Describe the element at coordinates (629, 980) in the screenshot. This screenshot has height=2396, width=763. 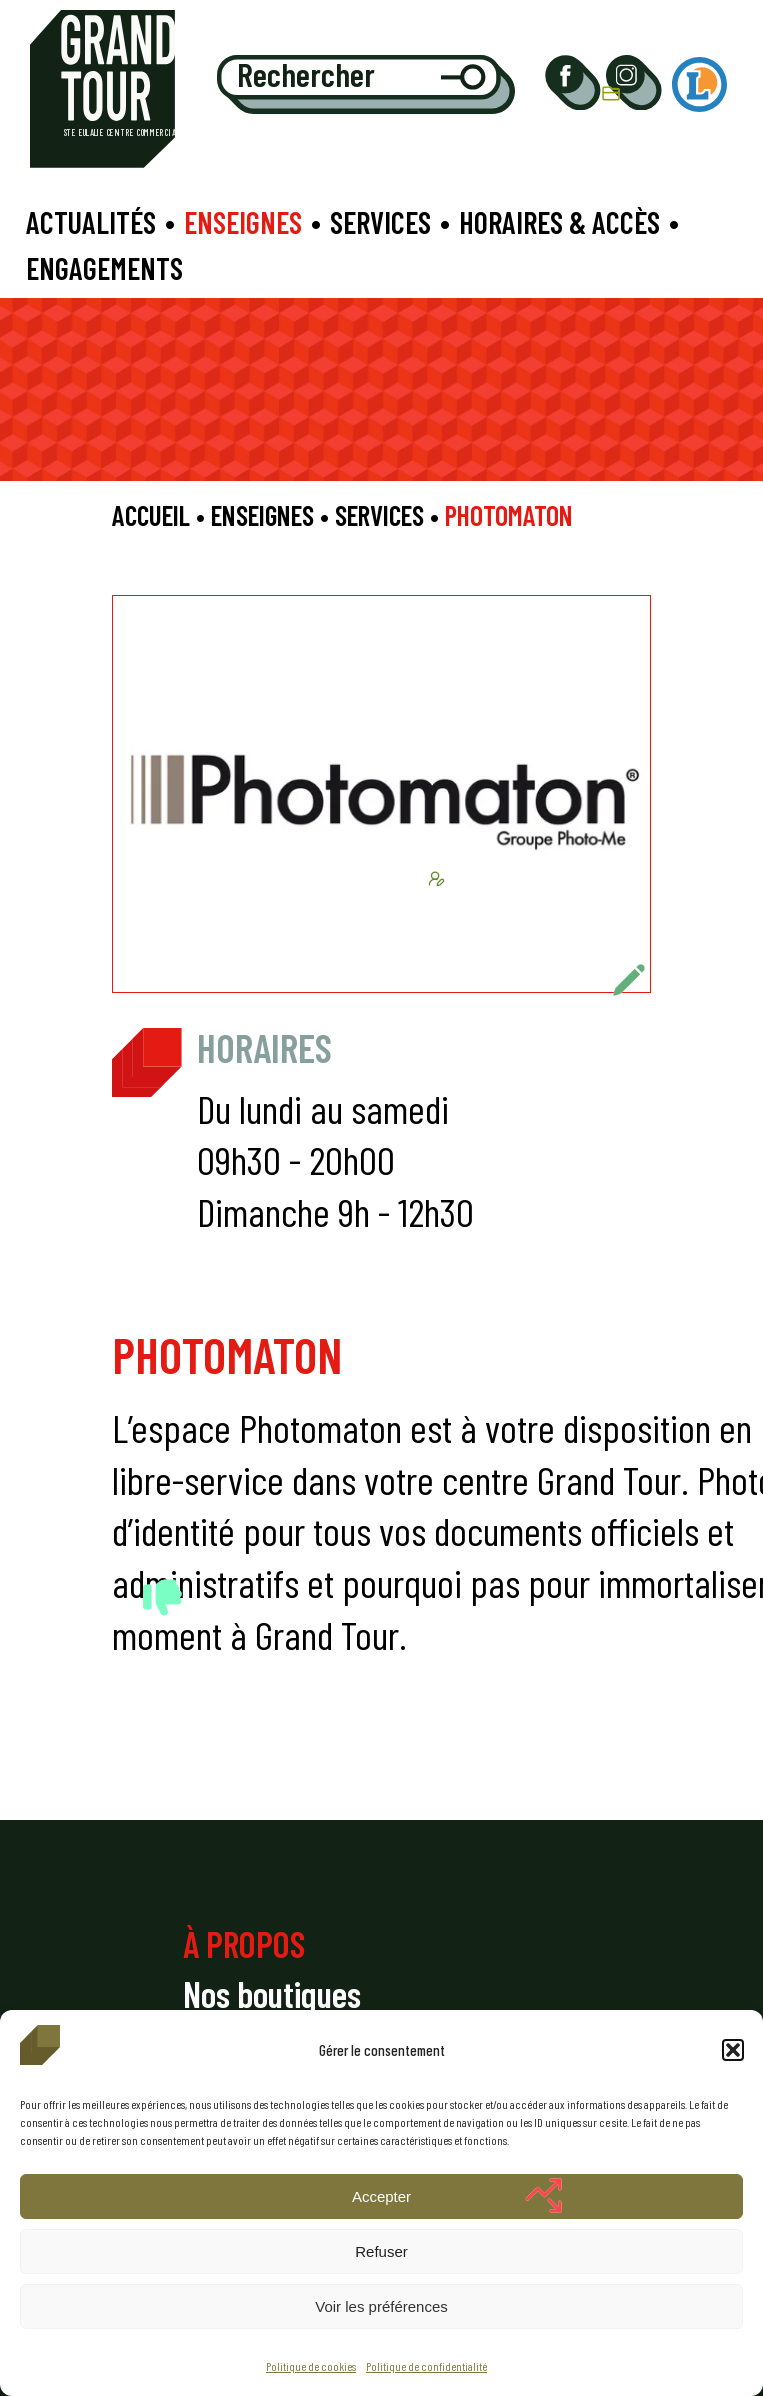
I see `edit content or text` at that location.